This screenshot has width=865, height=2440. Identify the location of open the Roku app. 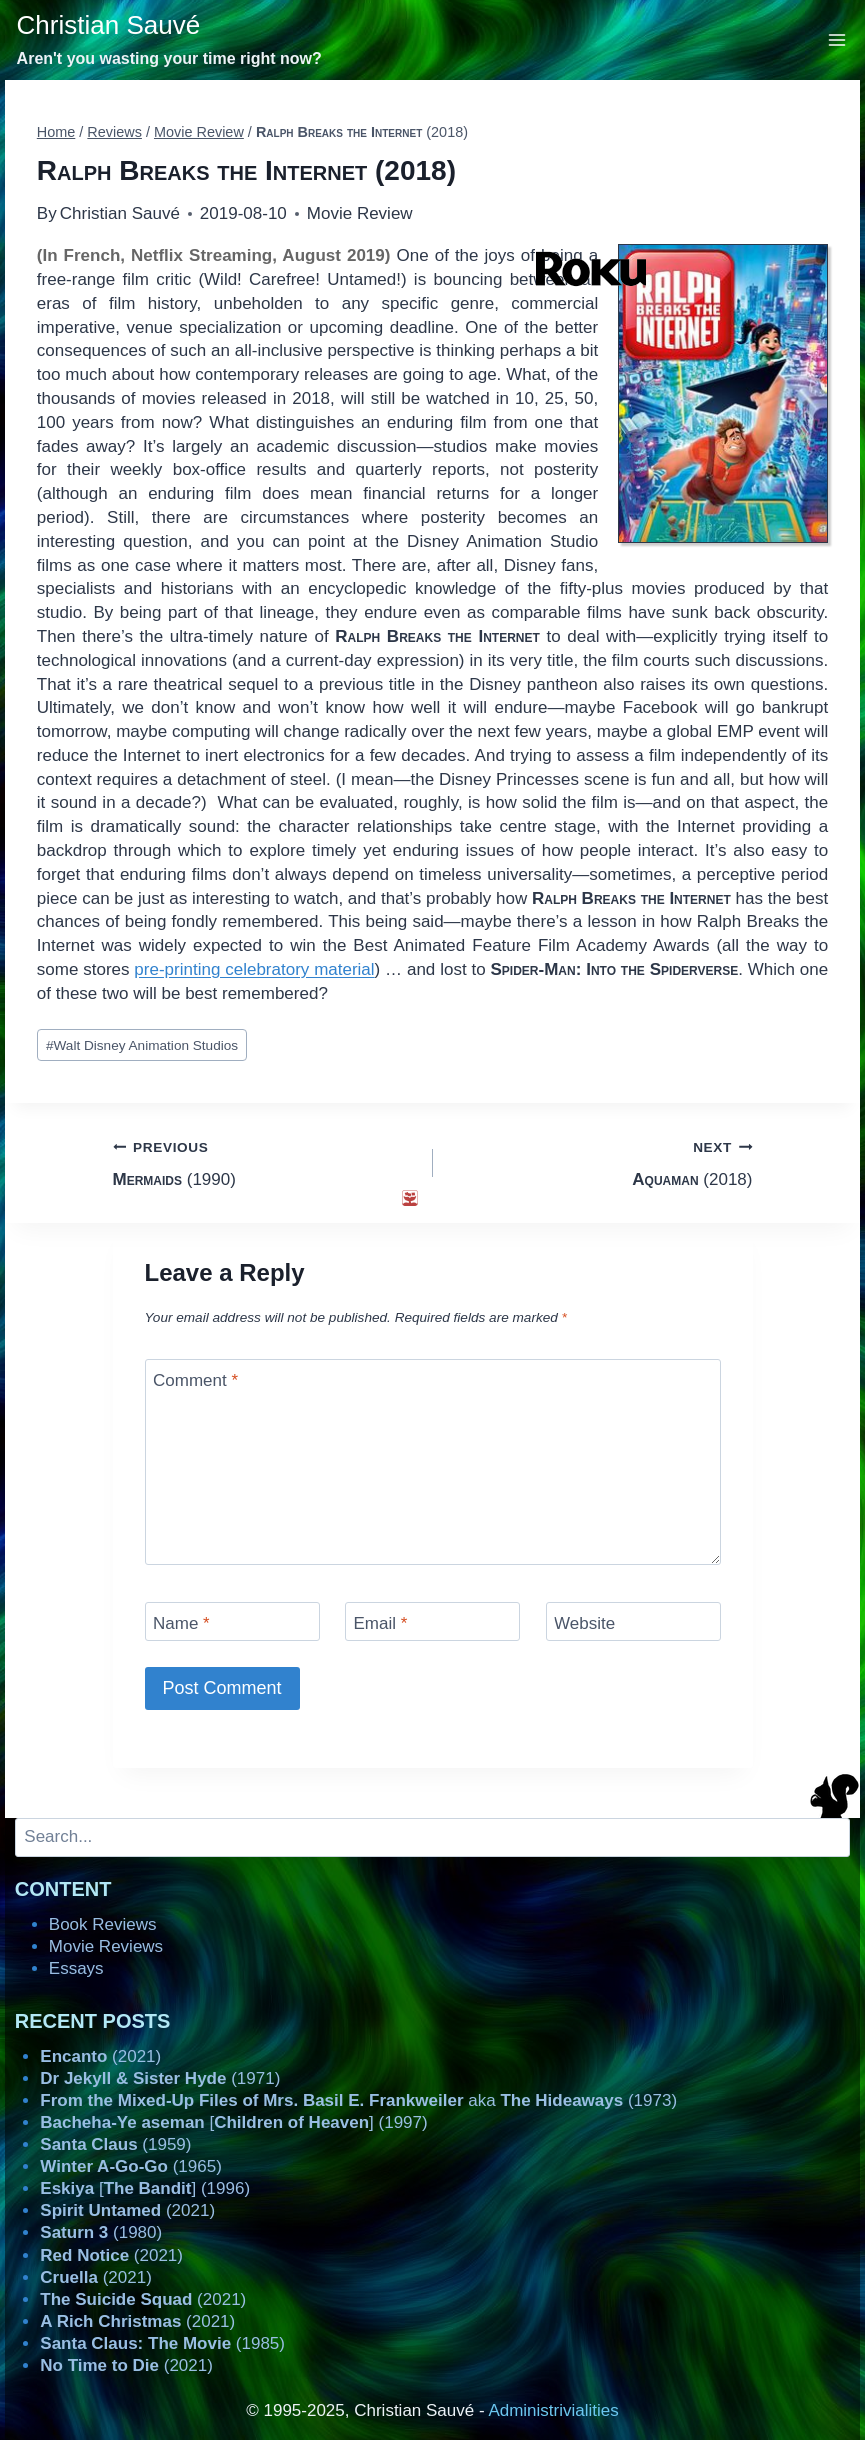
(591, 269).